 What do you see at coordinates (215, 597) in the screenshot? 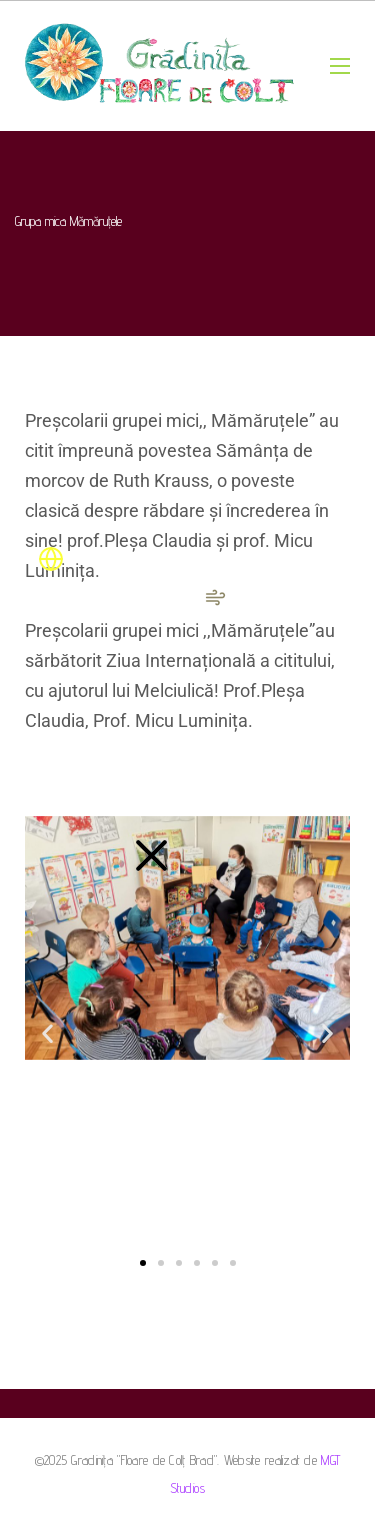
I see `indicates current wind conditions in weather display` at bounding box center [215, 597].